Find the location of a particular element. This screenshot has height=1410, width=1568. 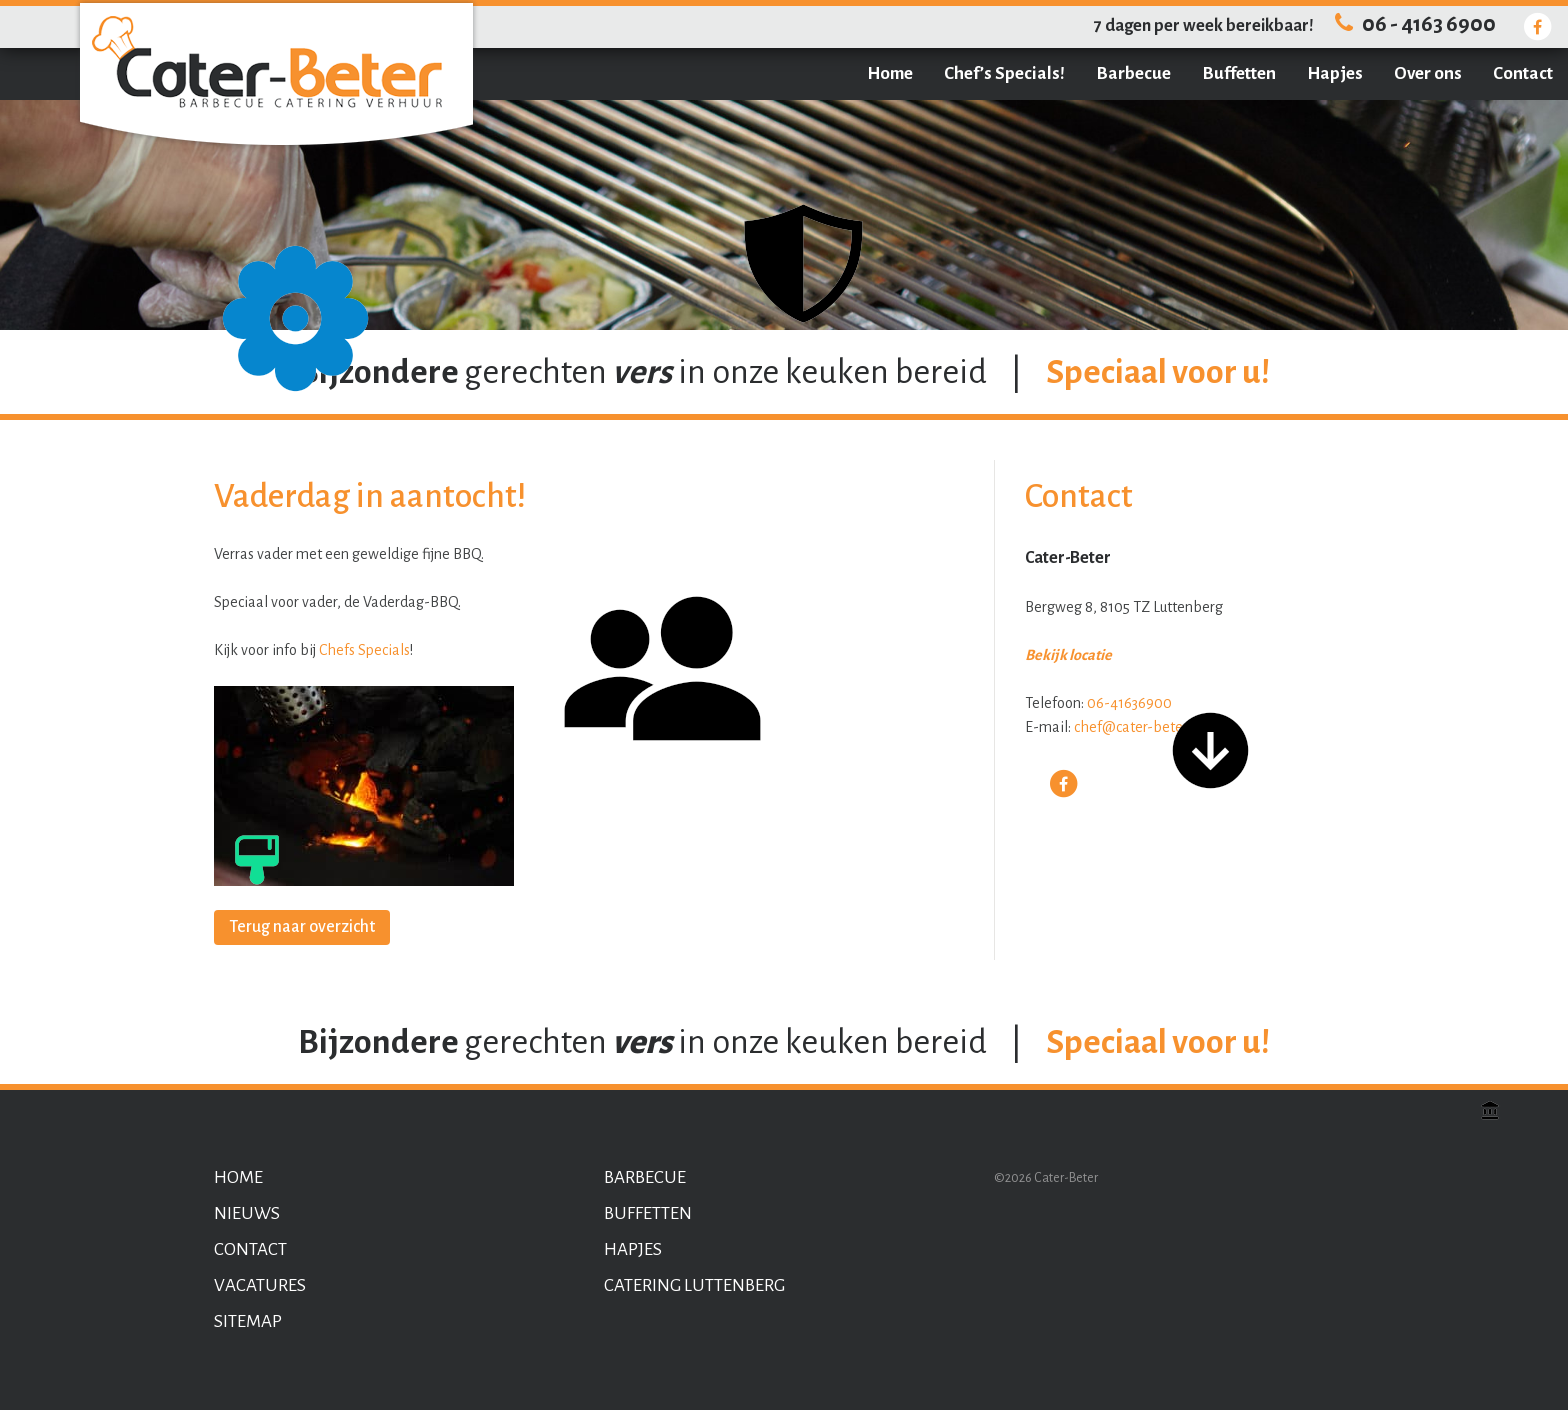

access garden or plant care features is located at coordinates (295, 318).